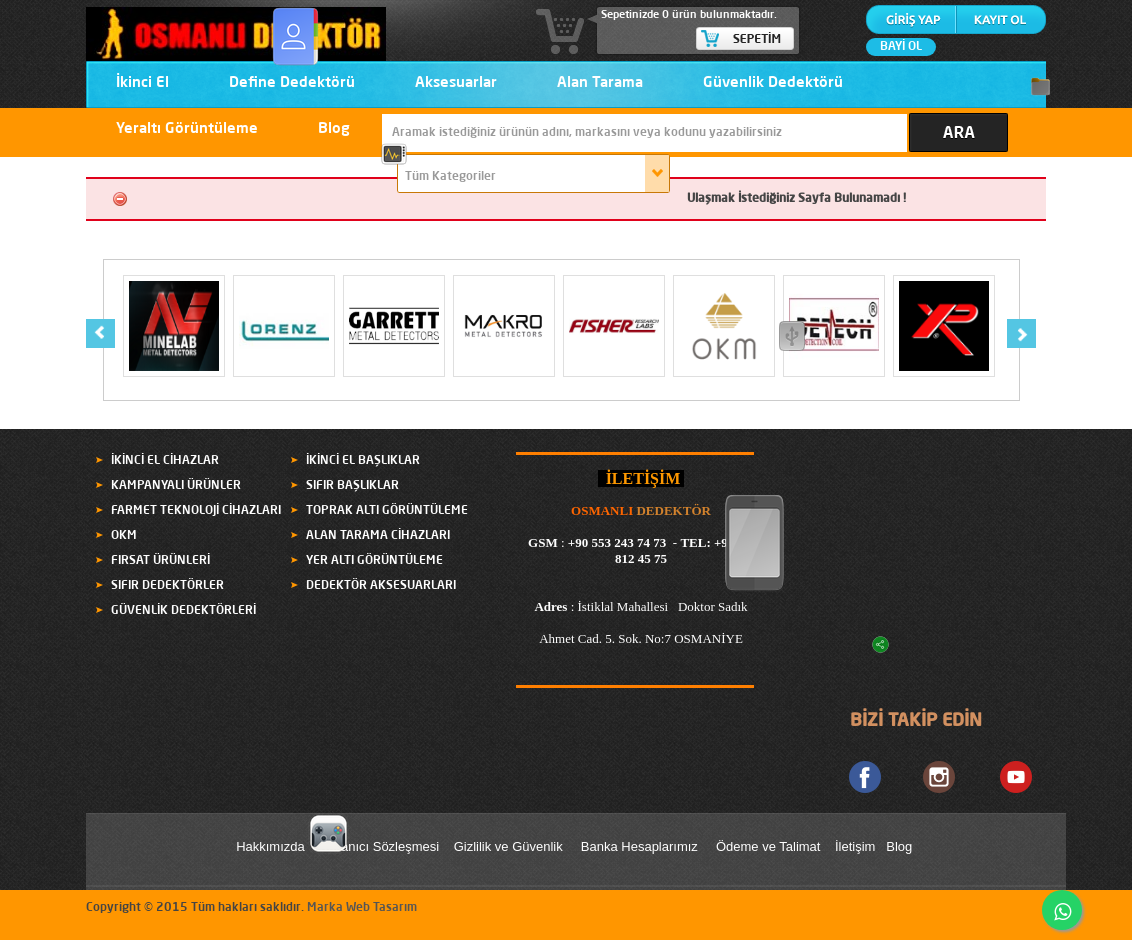 This screenshot has height=940, width=1132. I want to click on open contacts or address book app, so click(295, 36).